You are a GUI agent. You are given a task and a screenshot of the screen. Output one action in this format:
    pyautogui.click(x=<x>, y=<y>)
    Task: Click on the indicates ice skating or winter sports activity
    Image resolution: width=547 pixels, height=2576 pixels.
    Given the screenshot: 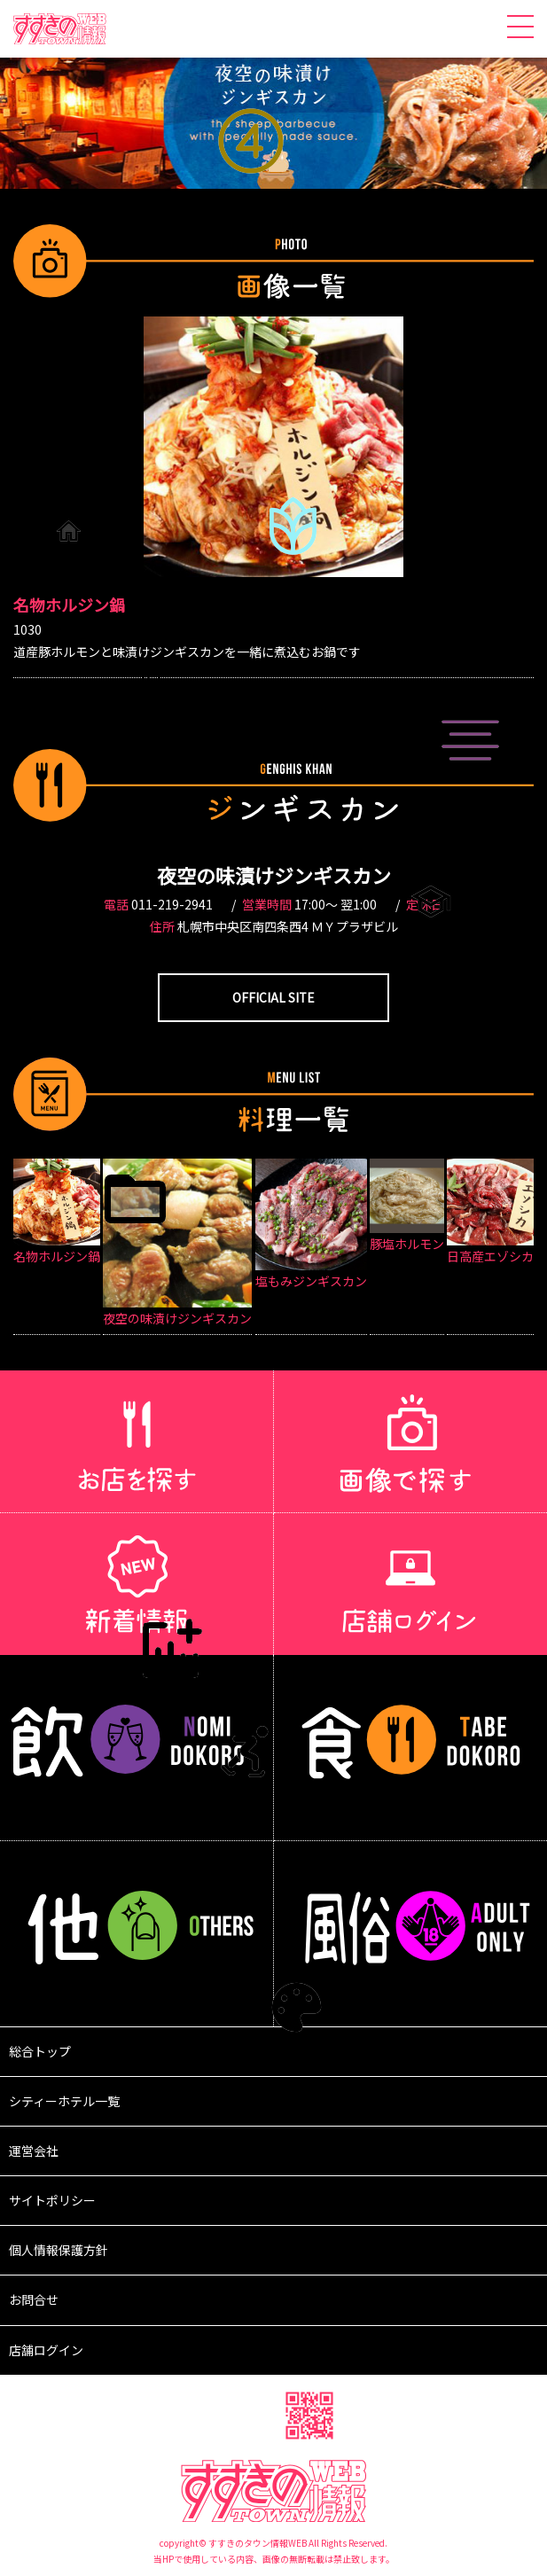 What is the action you would take?
    pyautogui.click(x=246, y=1752)
    